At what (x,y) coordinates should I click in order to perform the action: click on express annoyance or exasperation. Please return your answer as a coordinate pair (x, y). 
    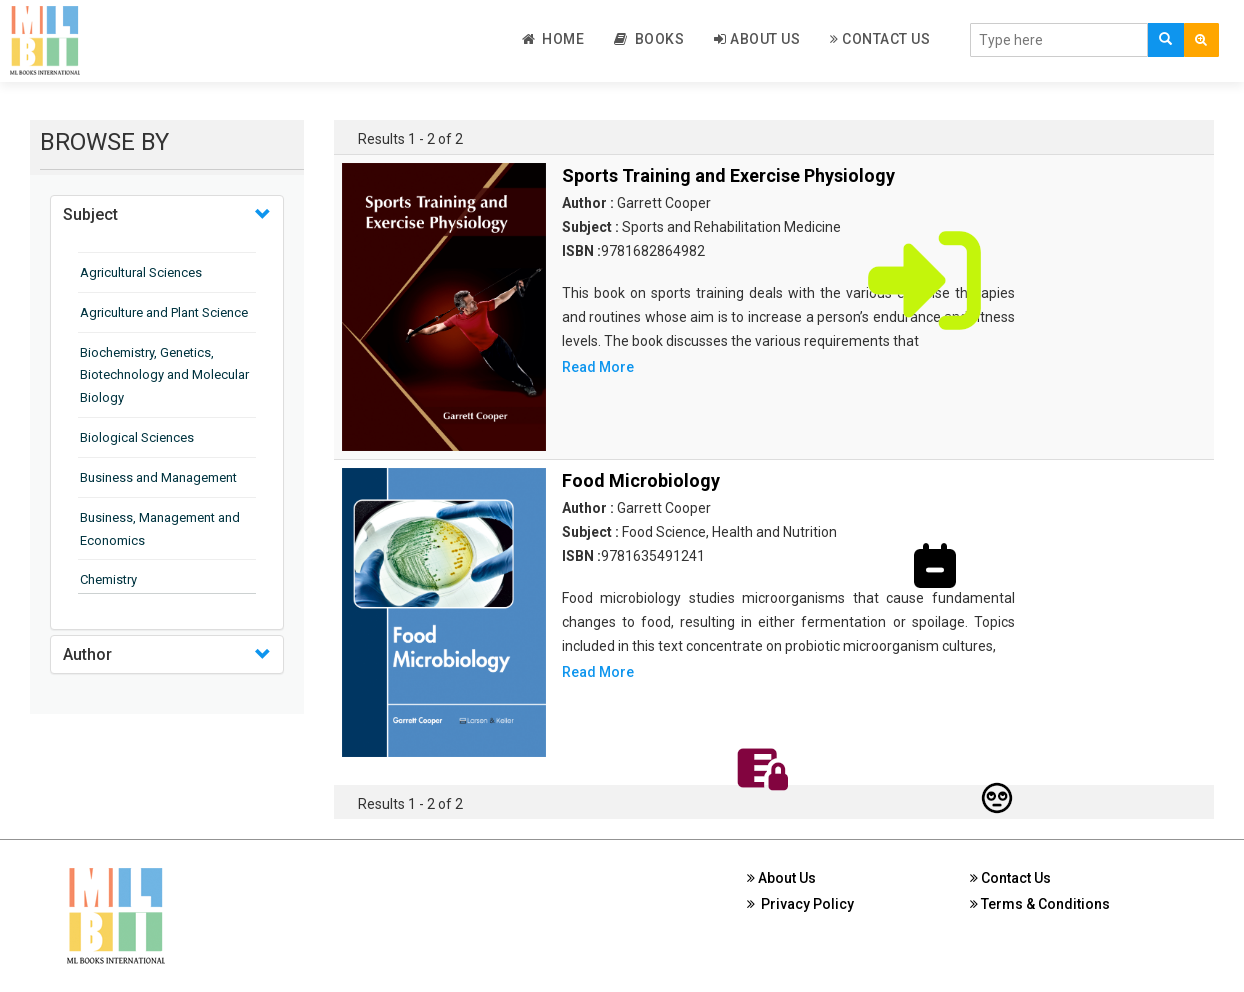
    Looking at the image, I should click on (997, 798).